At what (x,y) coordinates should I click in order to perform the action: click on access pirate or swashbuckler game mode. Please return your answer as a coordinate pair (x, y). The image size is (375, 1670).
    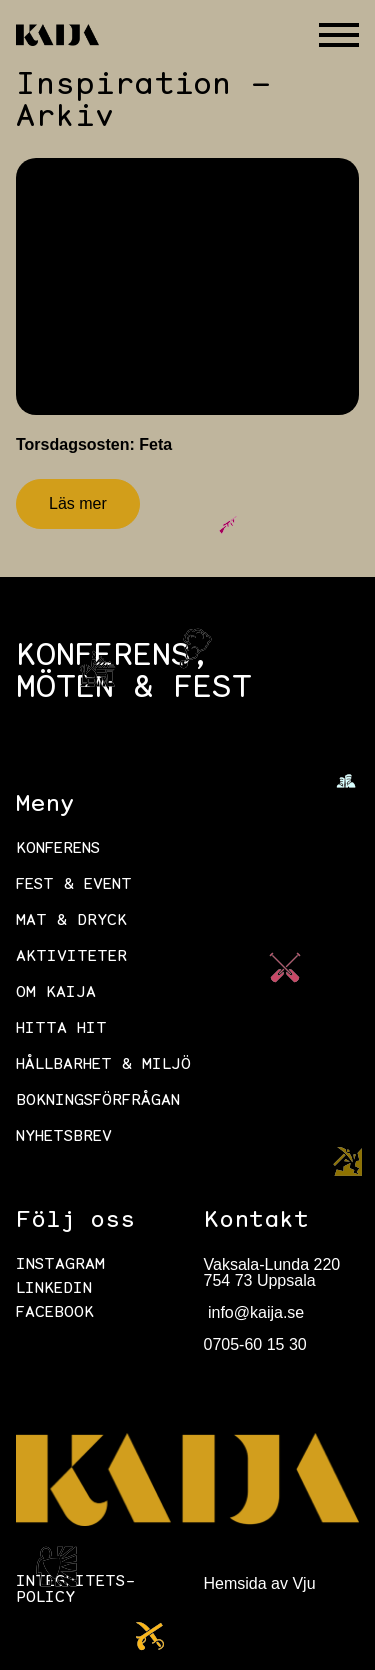
    Looking at the image, I should click on (150, 1636).